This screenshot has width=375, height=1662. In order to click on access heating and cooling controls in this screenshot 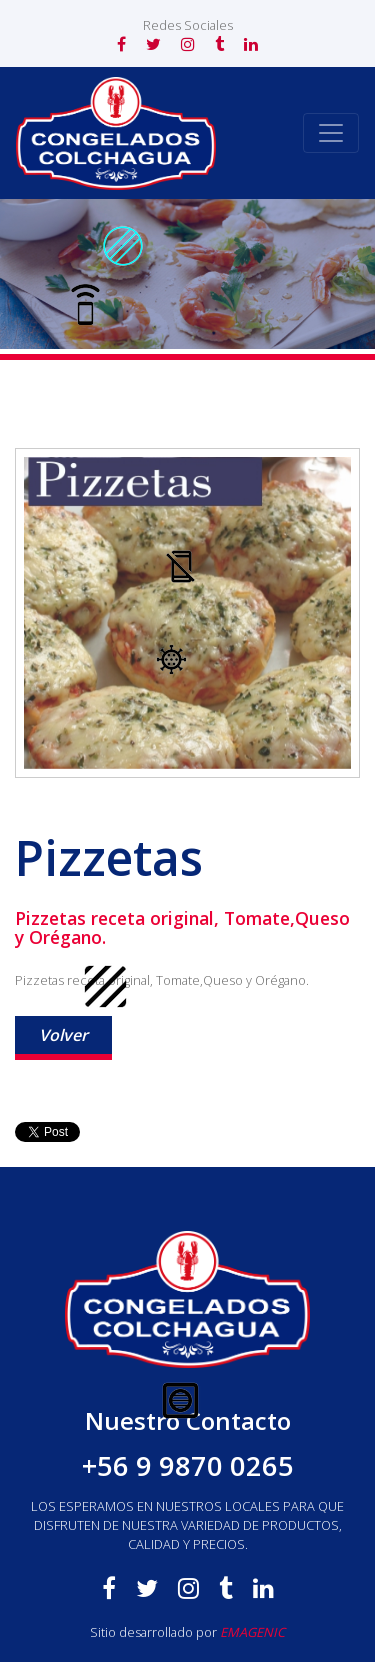, I will do `click(180, 1400)`.